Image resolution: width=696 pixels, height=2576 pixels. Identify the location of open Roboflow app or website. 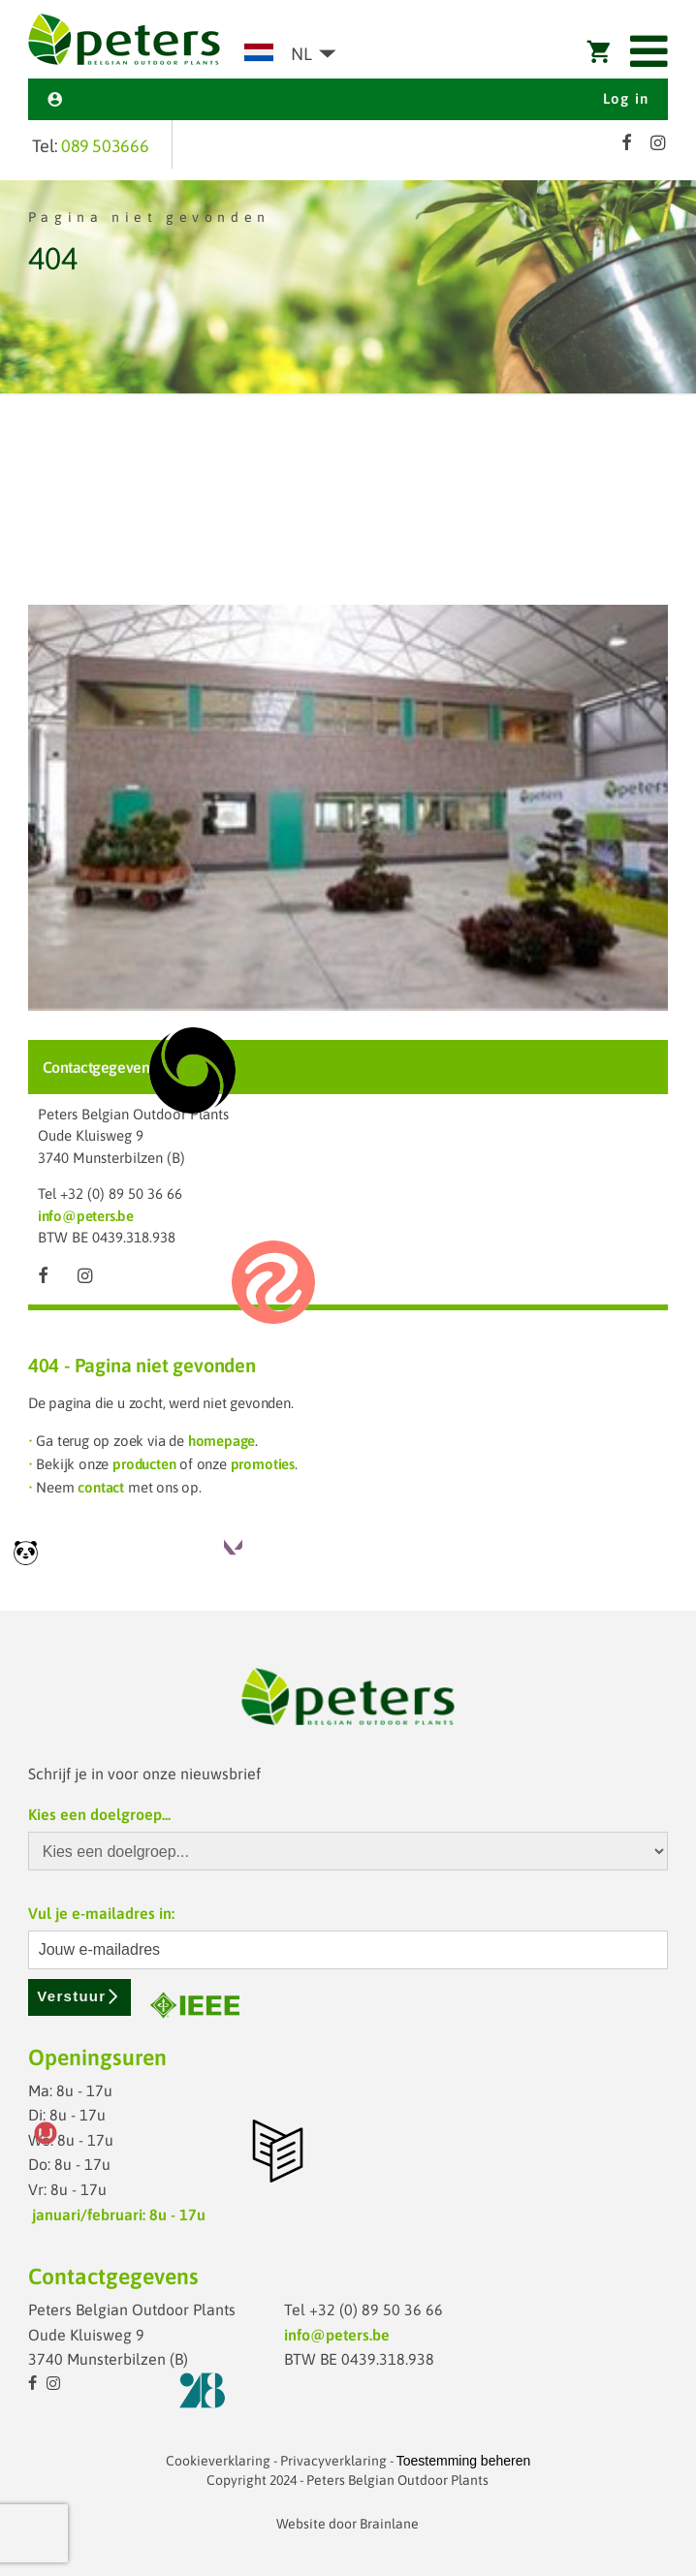
(273, 1282).